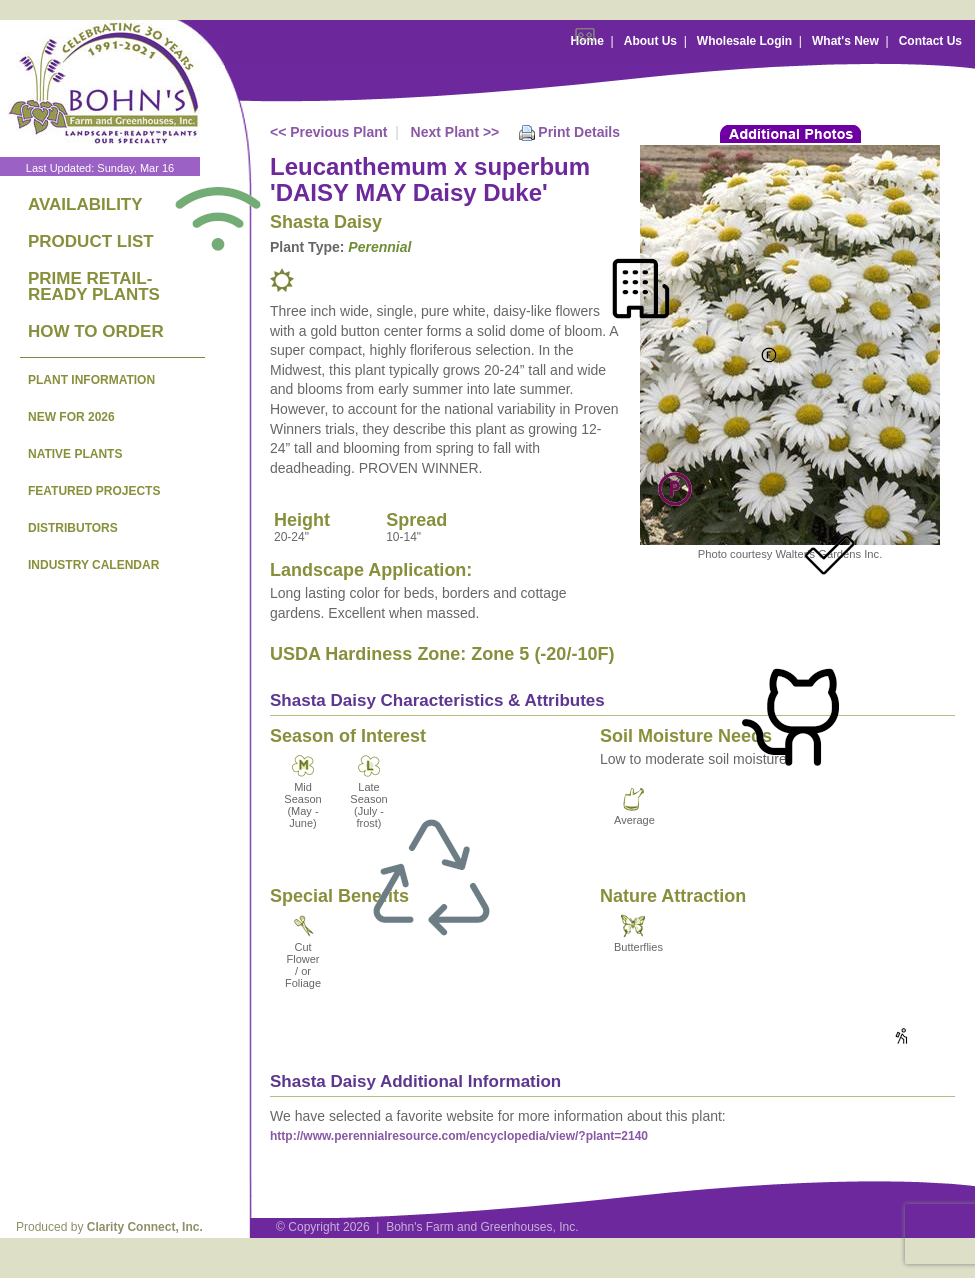  I want to click on indicates recyclable item or material, so click(431, 877).